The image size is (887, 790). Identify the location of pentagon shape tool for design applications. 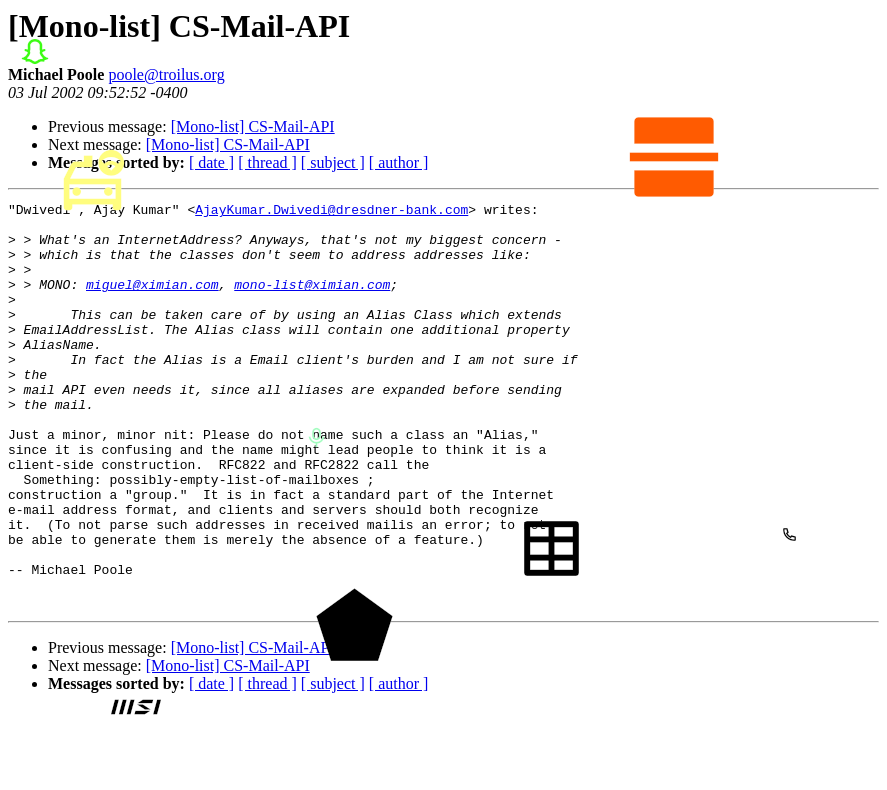
(354, 628).